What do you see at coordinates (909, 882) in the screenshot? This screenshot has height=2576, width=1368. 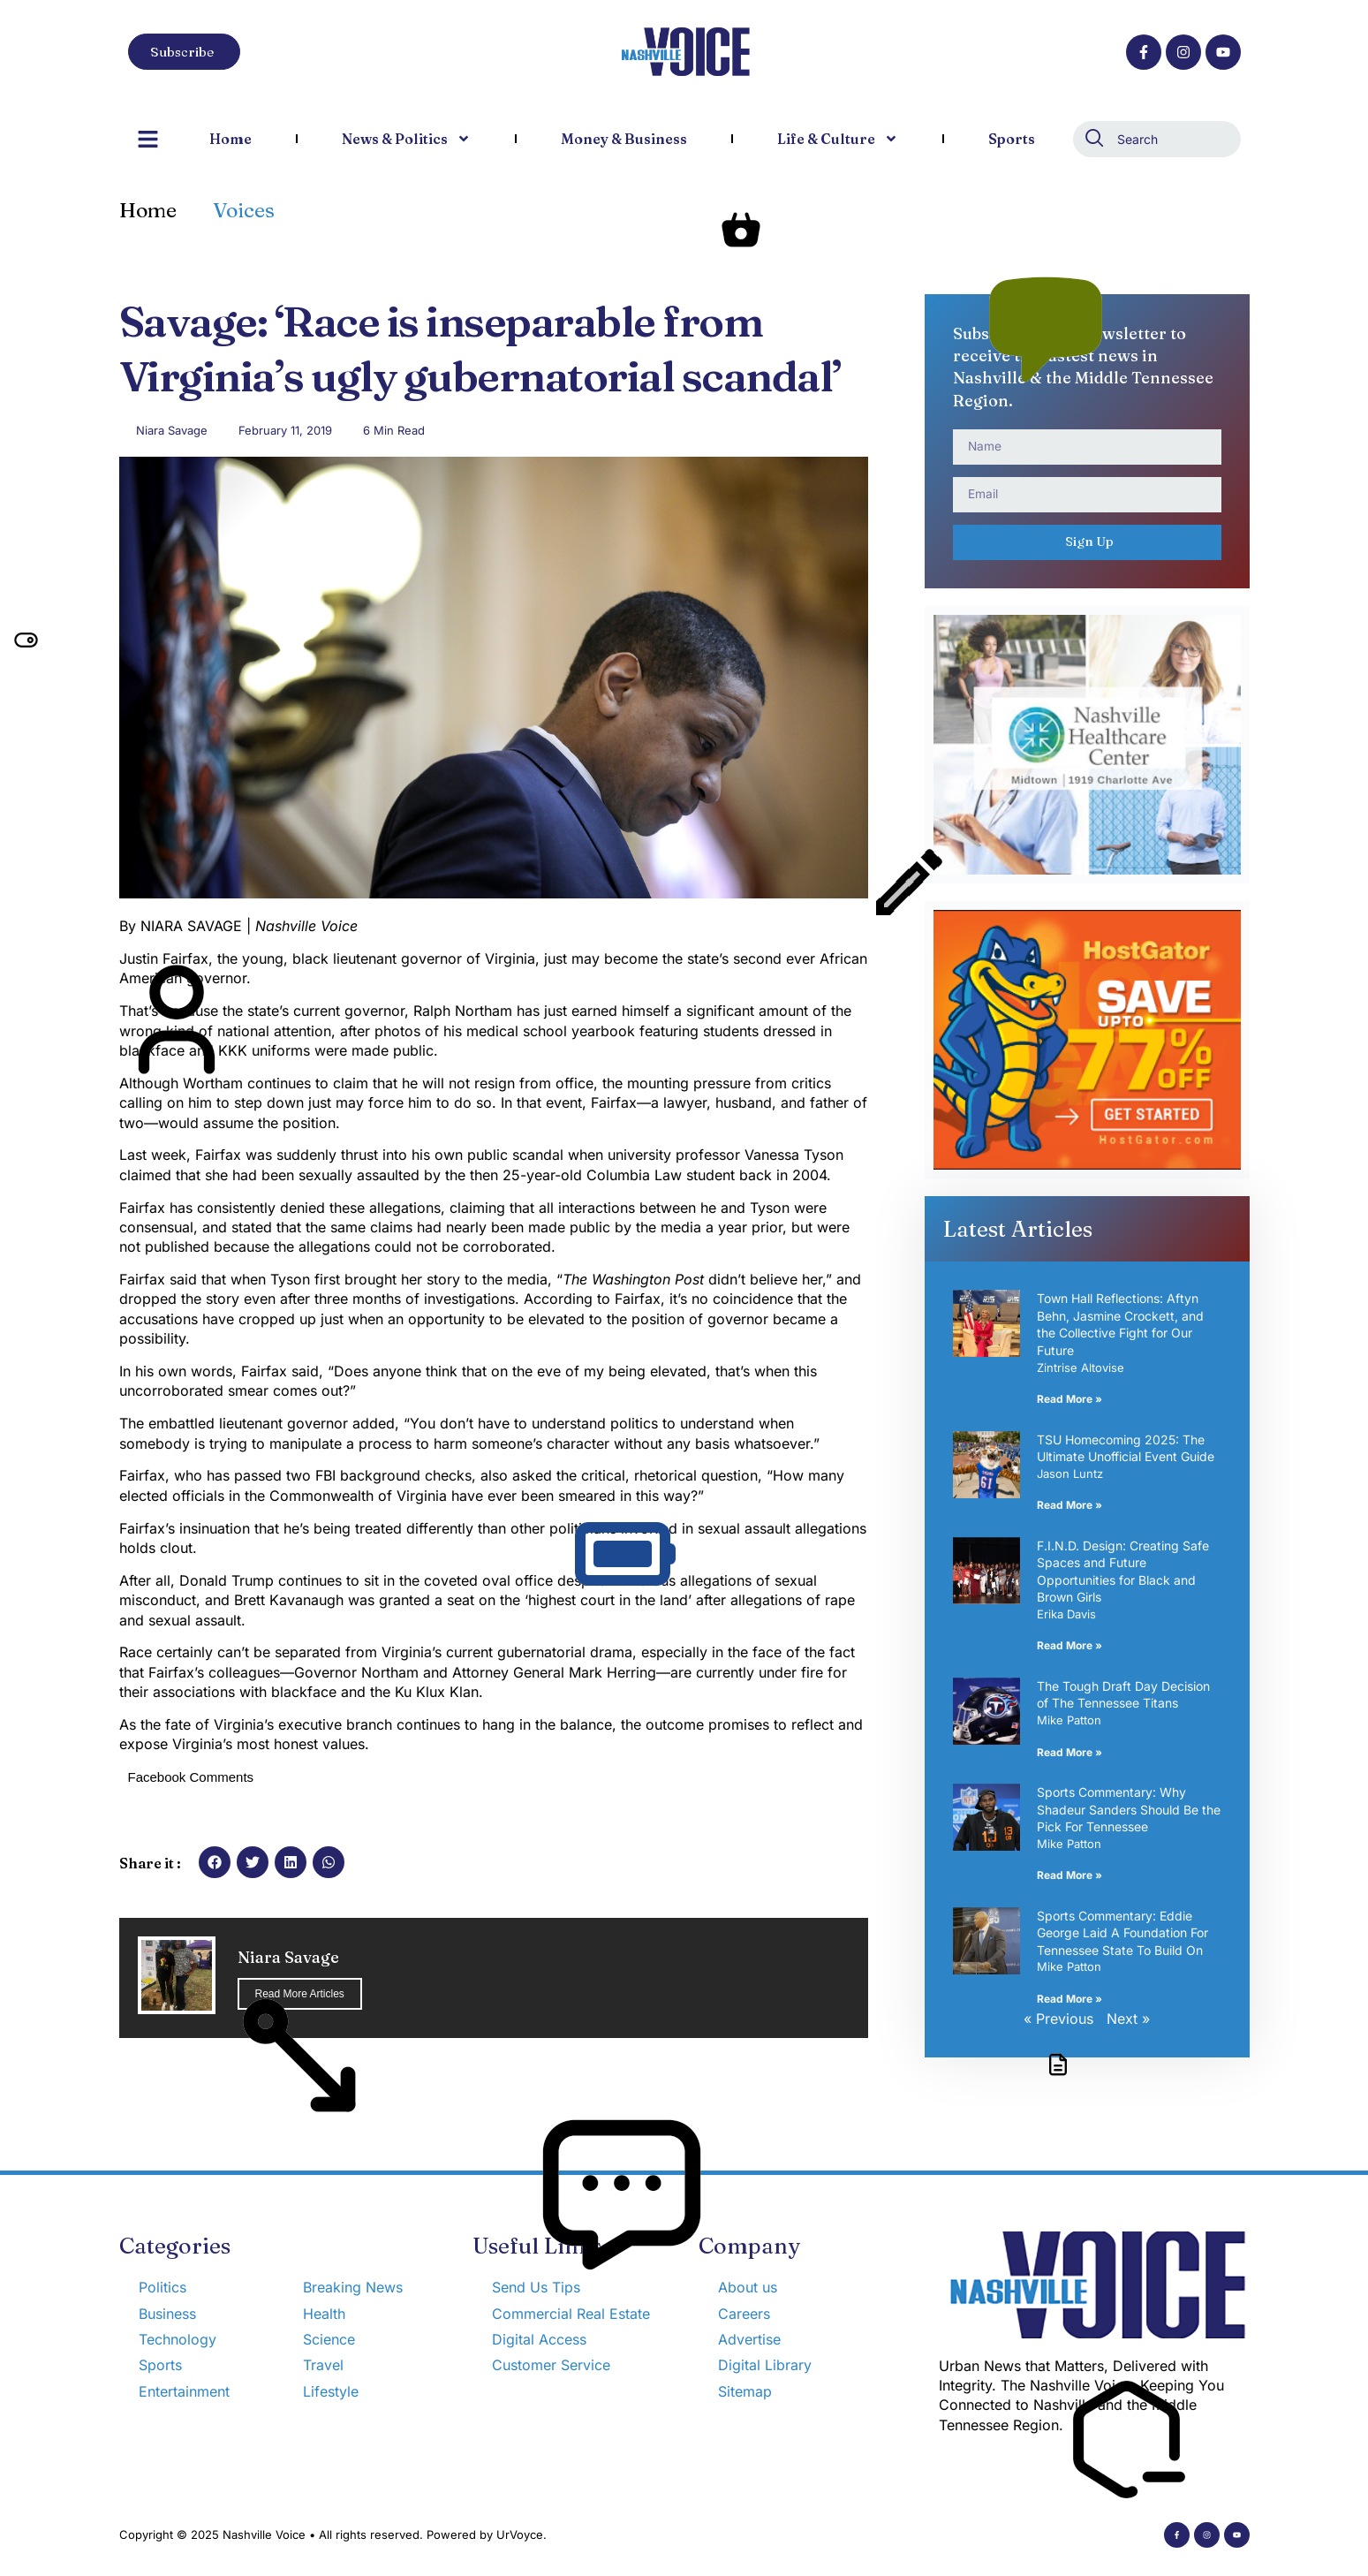 I see `edit or compose new content` at bounding box center [909, 882].